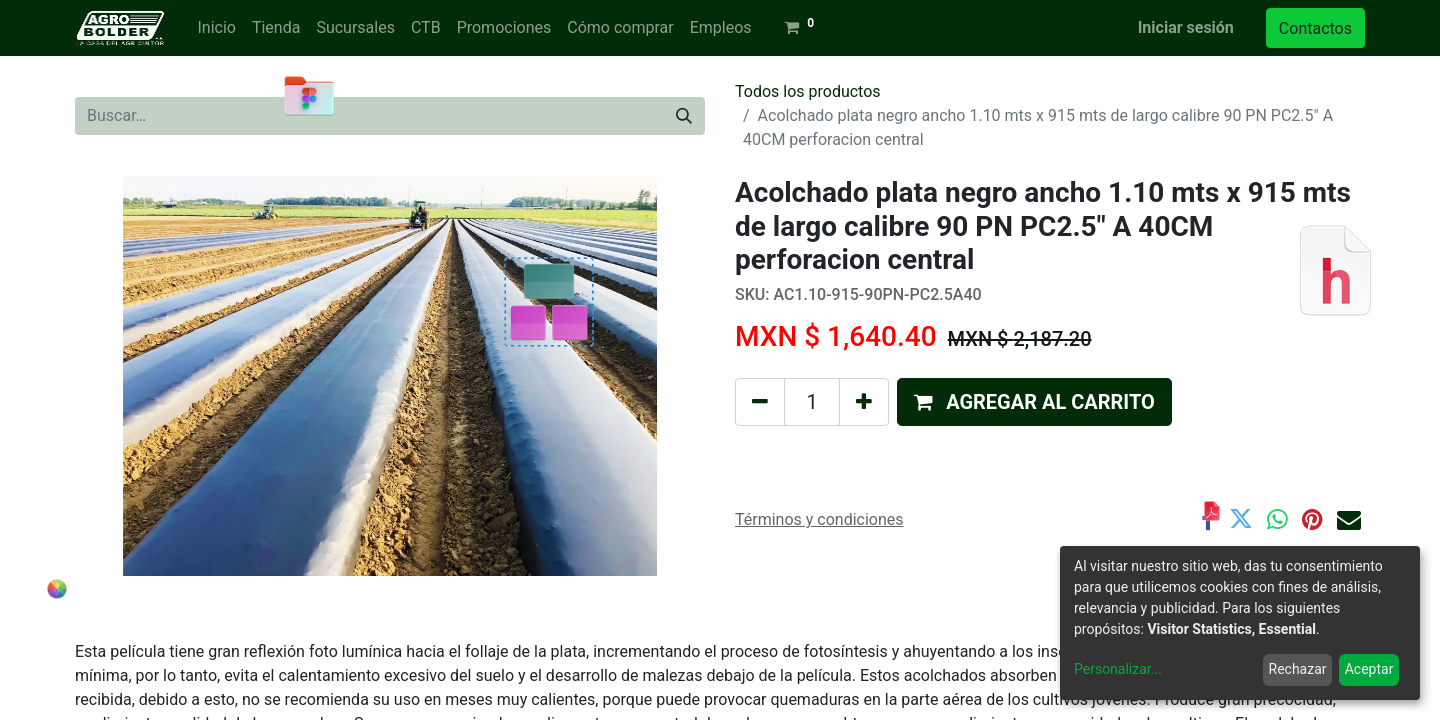 The image size is (1440, 720). Describe the element at coordinates (1335, 270) in the screenshot. I see `c/c++ header file` at that location.